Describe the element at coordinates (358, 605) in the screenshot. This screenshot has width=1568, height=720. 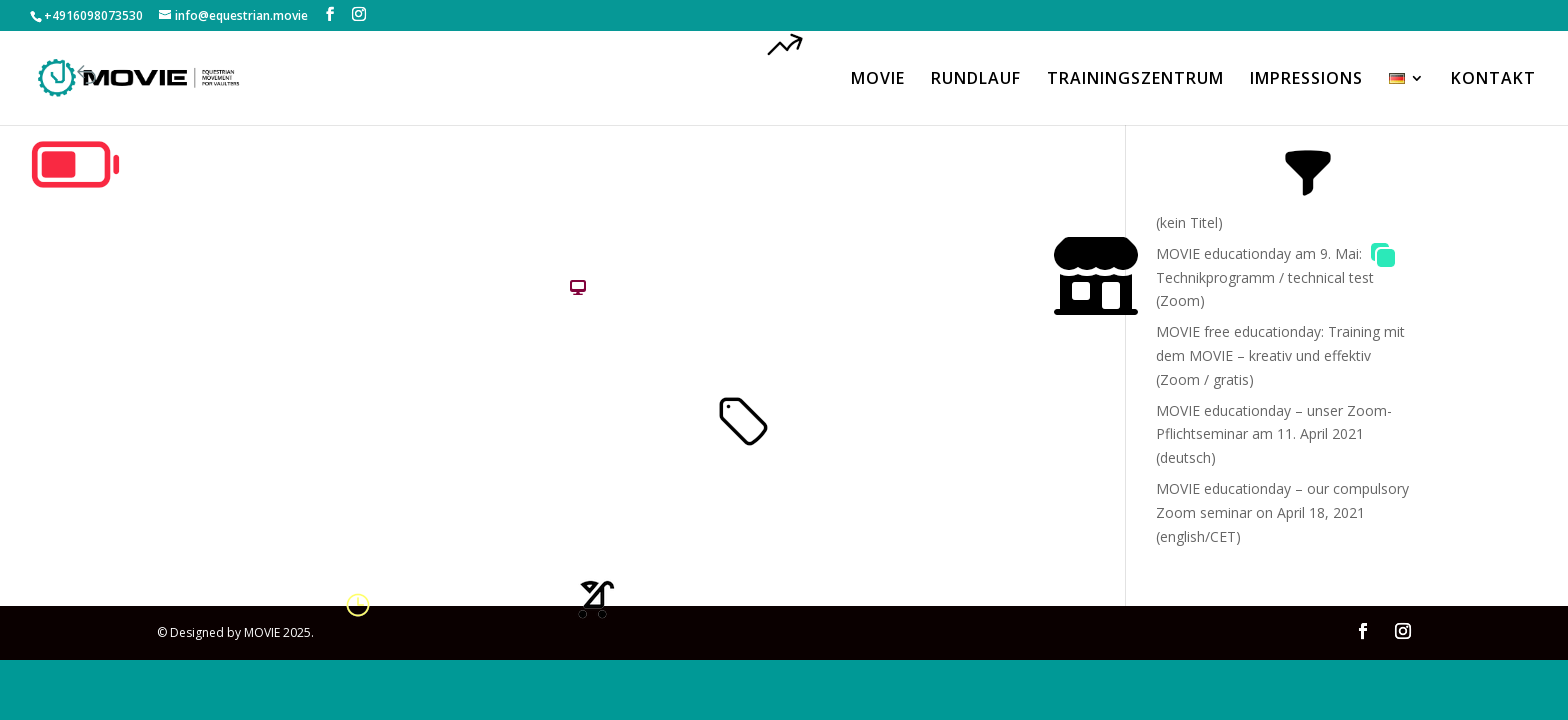
I see `view time or clock settings` at that location.